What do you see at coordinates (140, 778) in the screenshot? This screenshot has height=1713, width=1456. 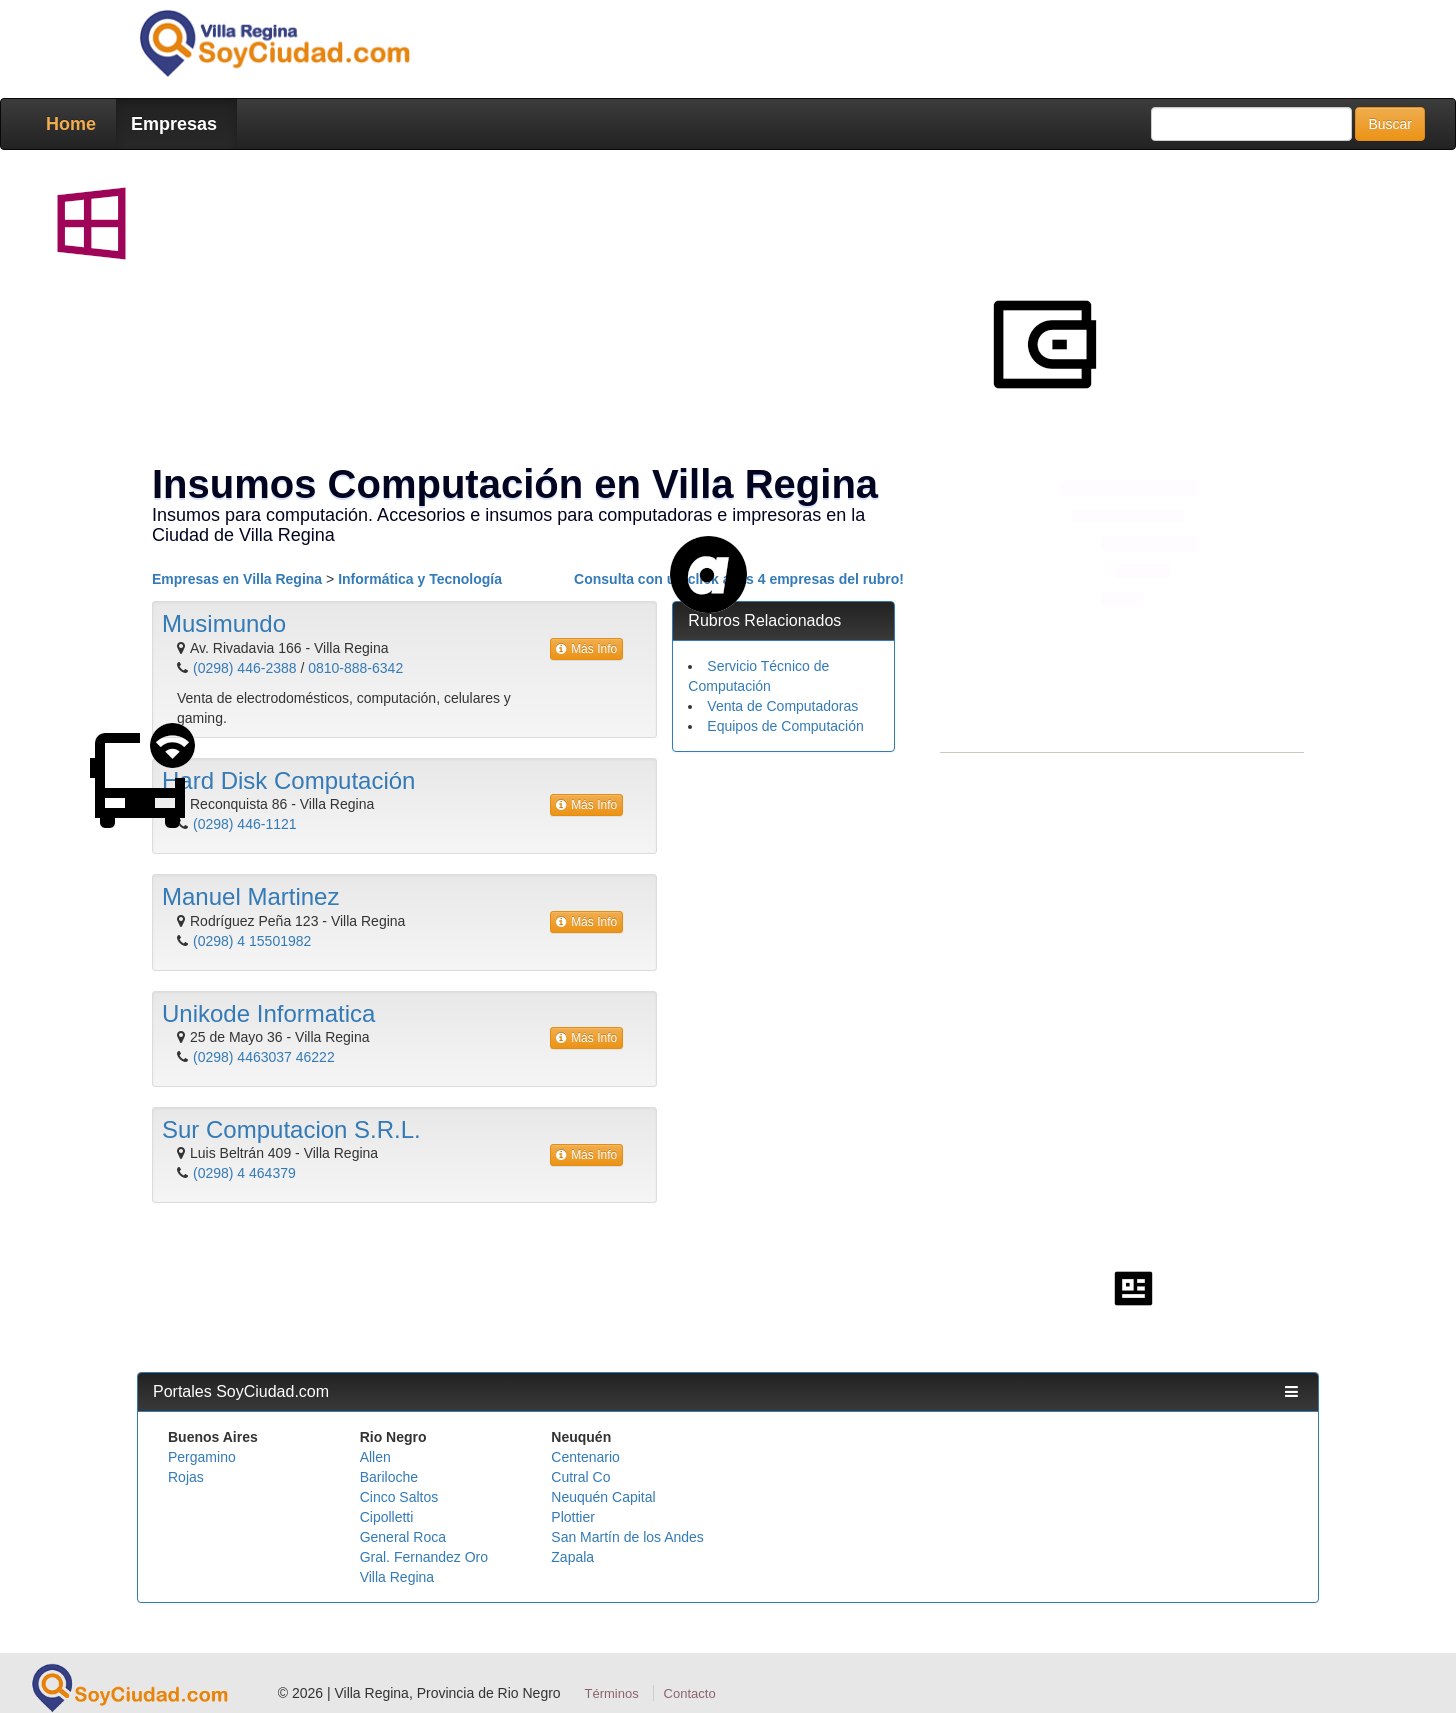 I see `indicates bus has wifi available` at bounding box center [140, 778].